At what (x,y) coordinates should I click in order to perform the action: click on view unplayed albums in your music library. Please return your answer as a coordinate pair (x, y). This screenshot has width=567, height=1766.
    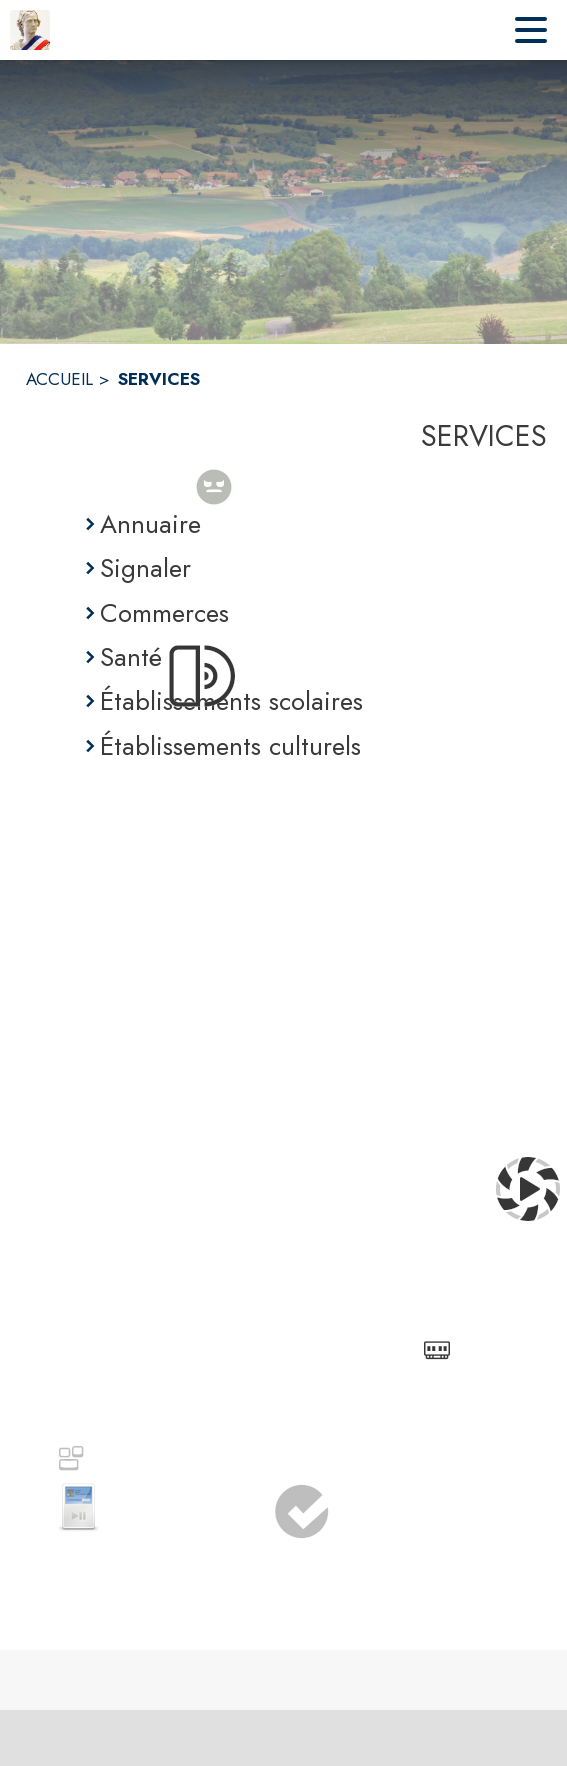
    Looking at the image, I should click on (200, 676).